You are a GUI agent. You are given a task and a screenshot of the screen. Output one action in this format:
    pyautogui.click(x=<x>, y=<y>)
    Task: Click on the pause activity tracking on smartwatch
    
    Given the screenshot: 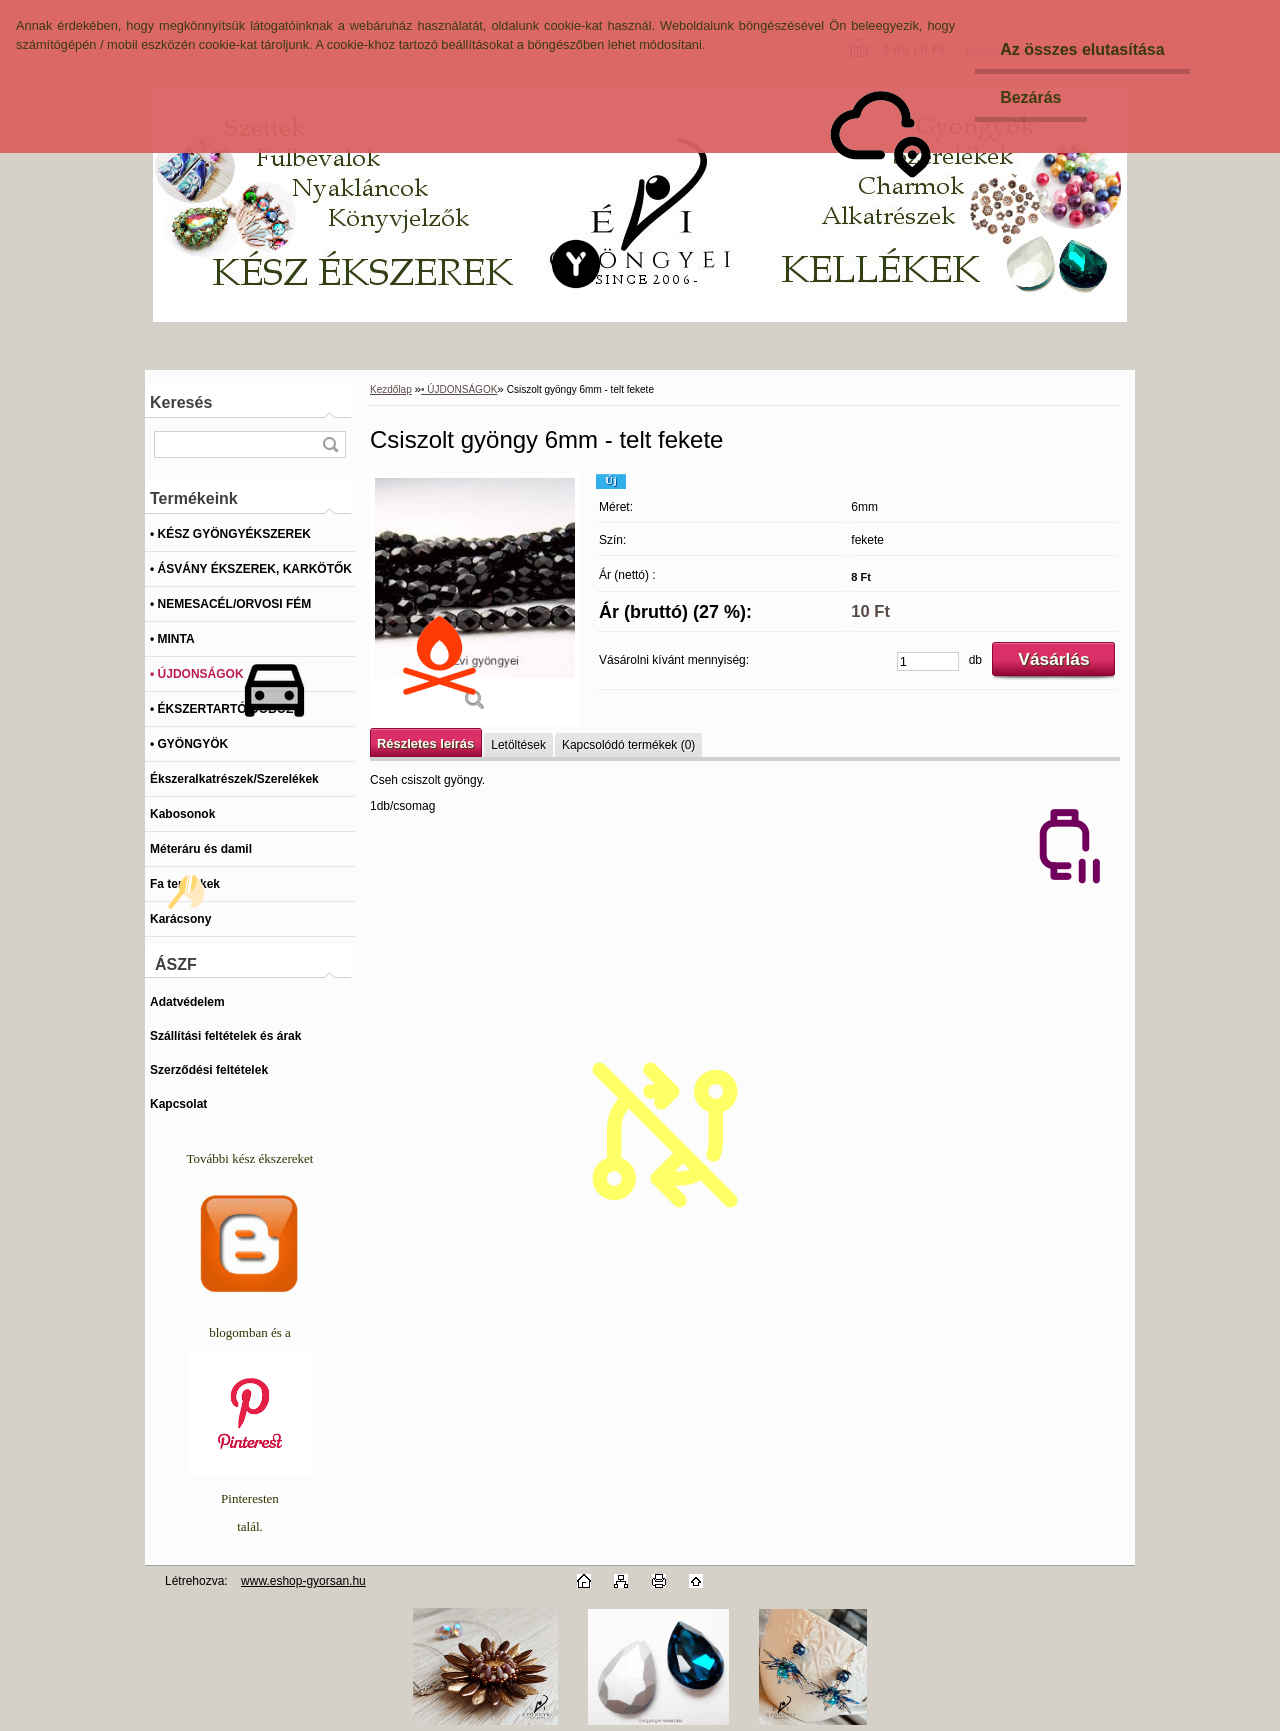 What is the action you would take?
    pyautogui.click(x=1064, y=844)
    